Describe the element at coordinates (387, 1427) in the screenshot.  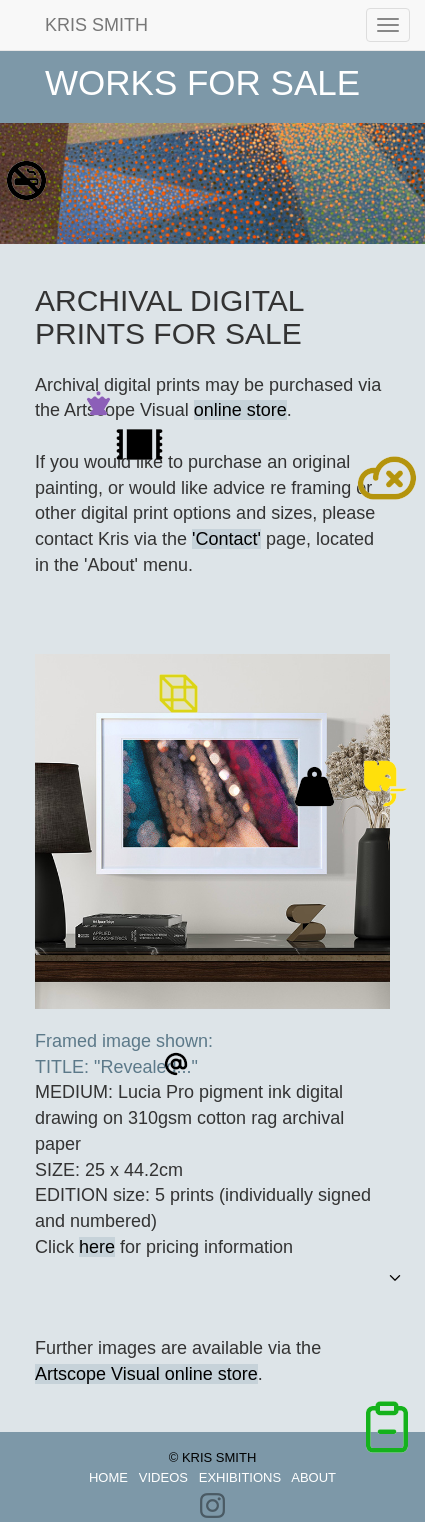
I see `remove an item from the clipboard` at that location.